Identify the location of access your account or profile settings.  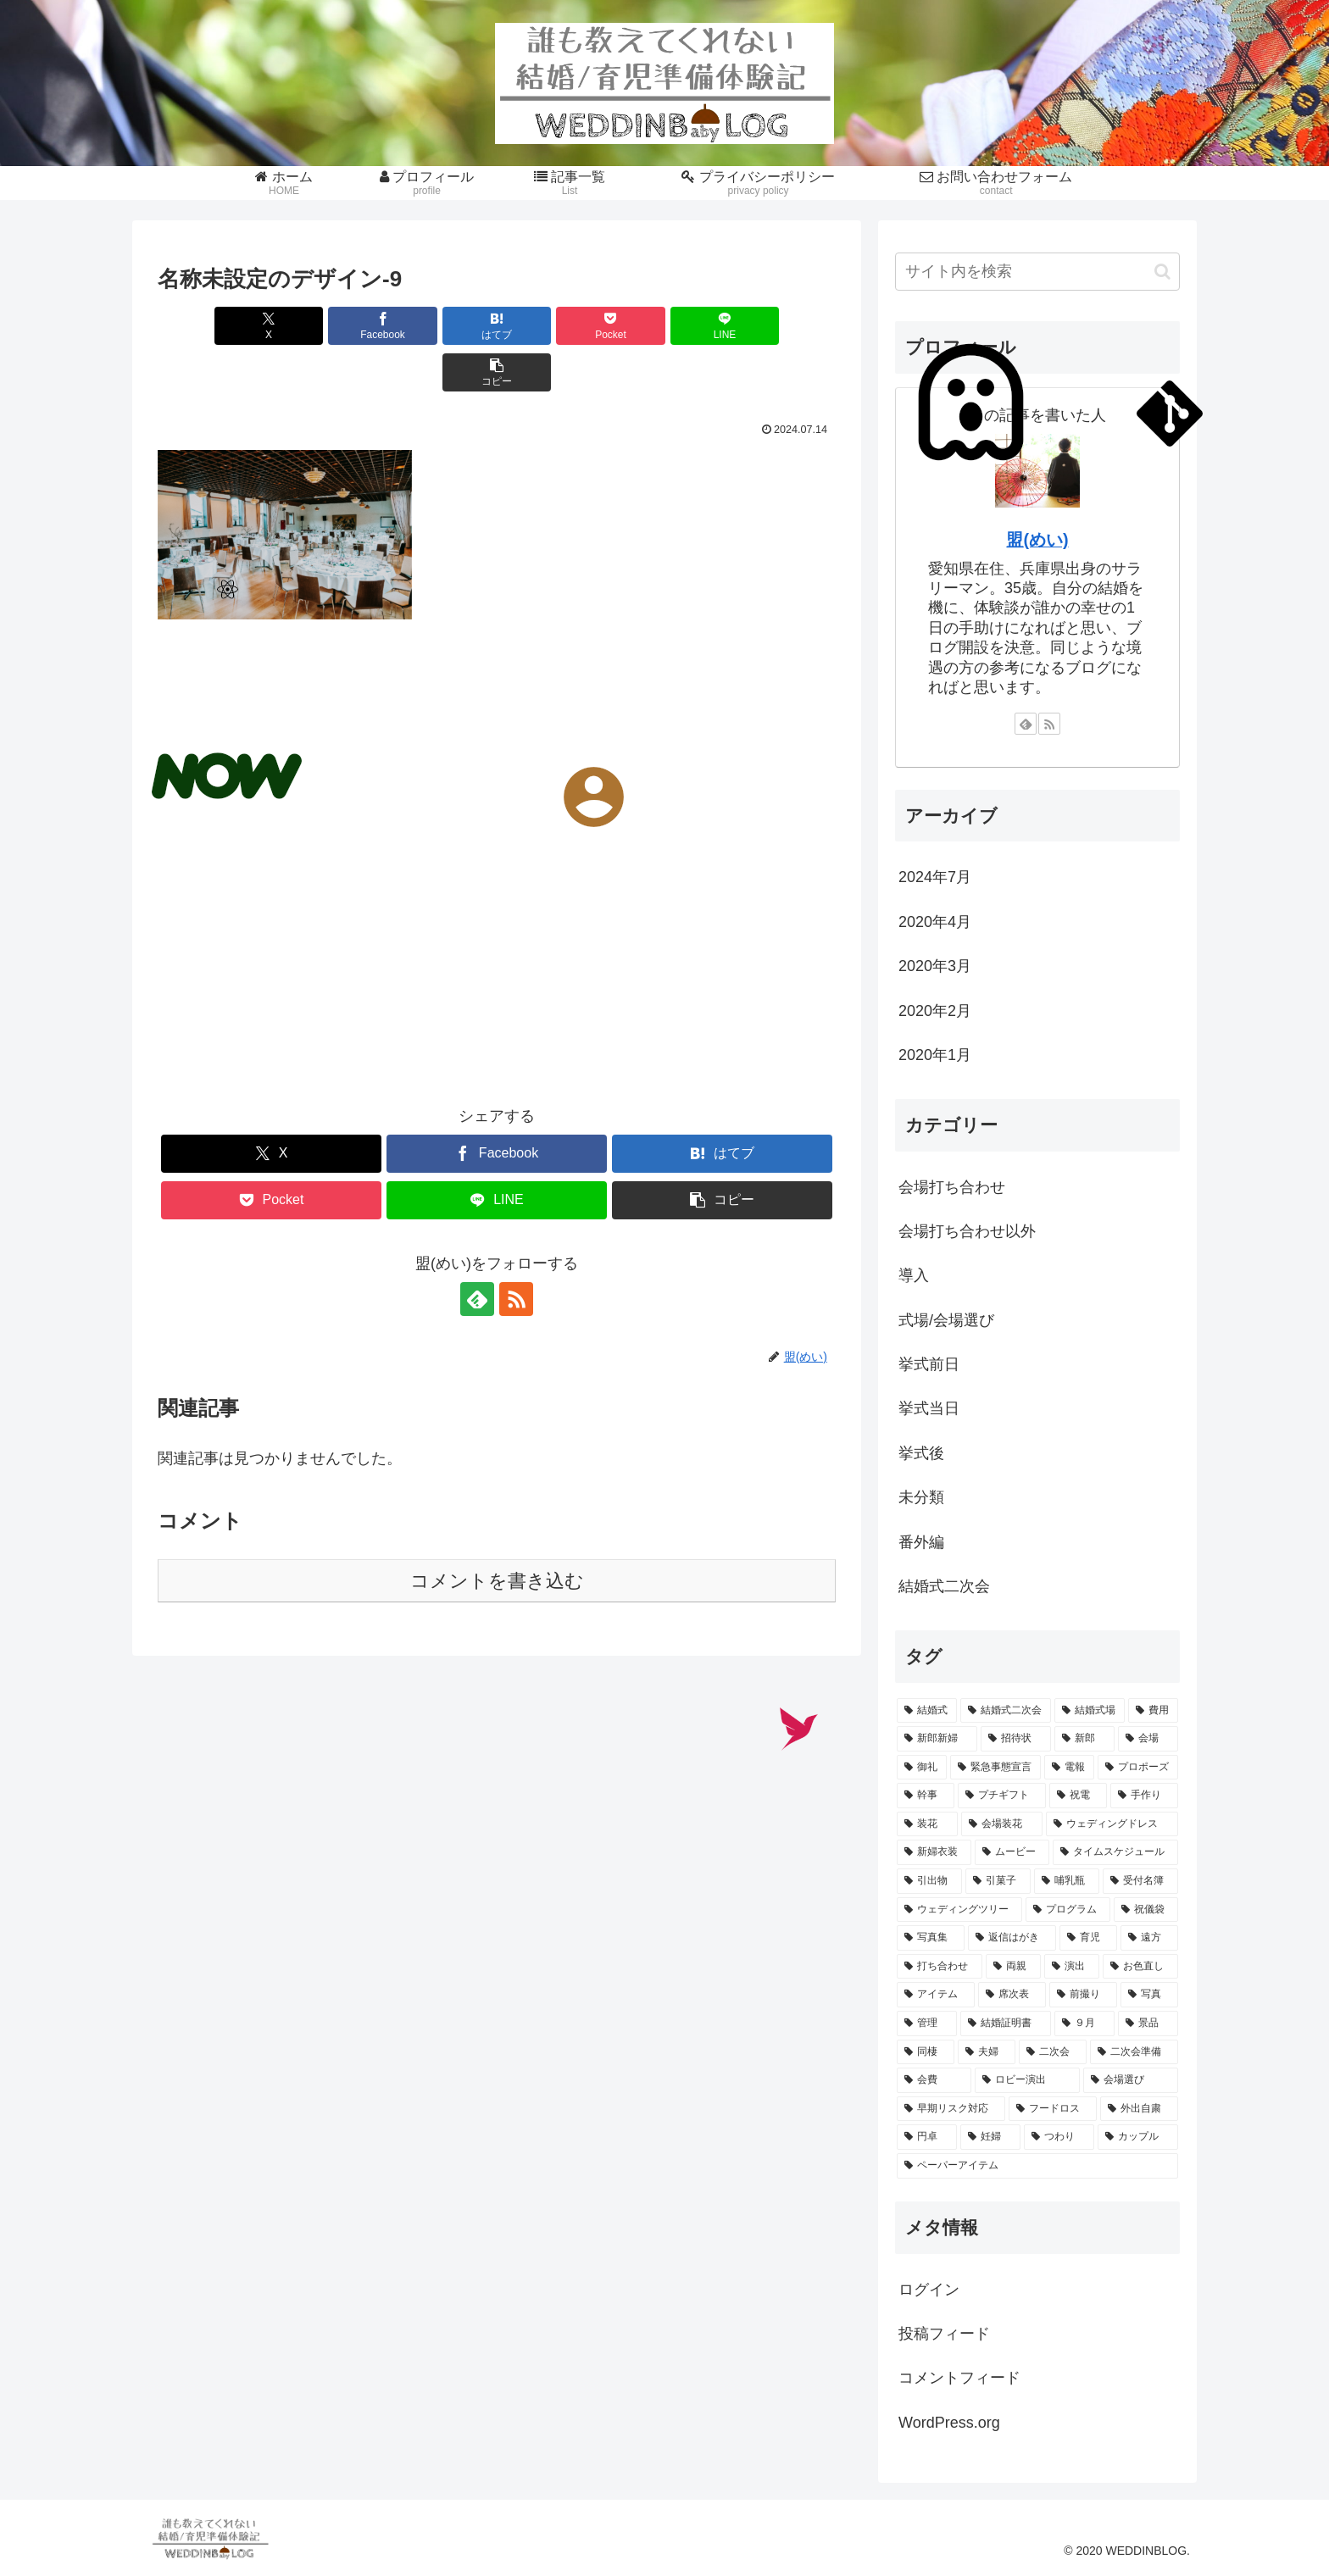
(593, 797).